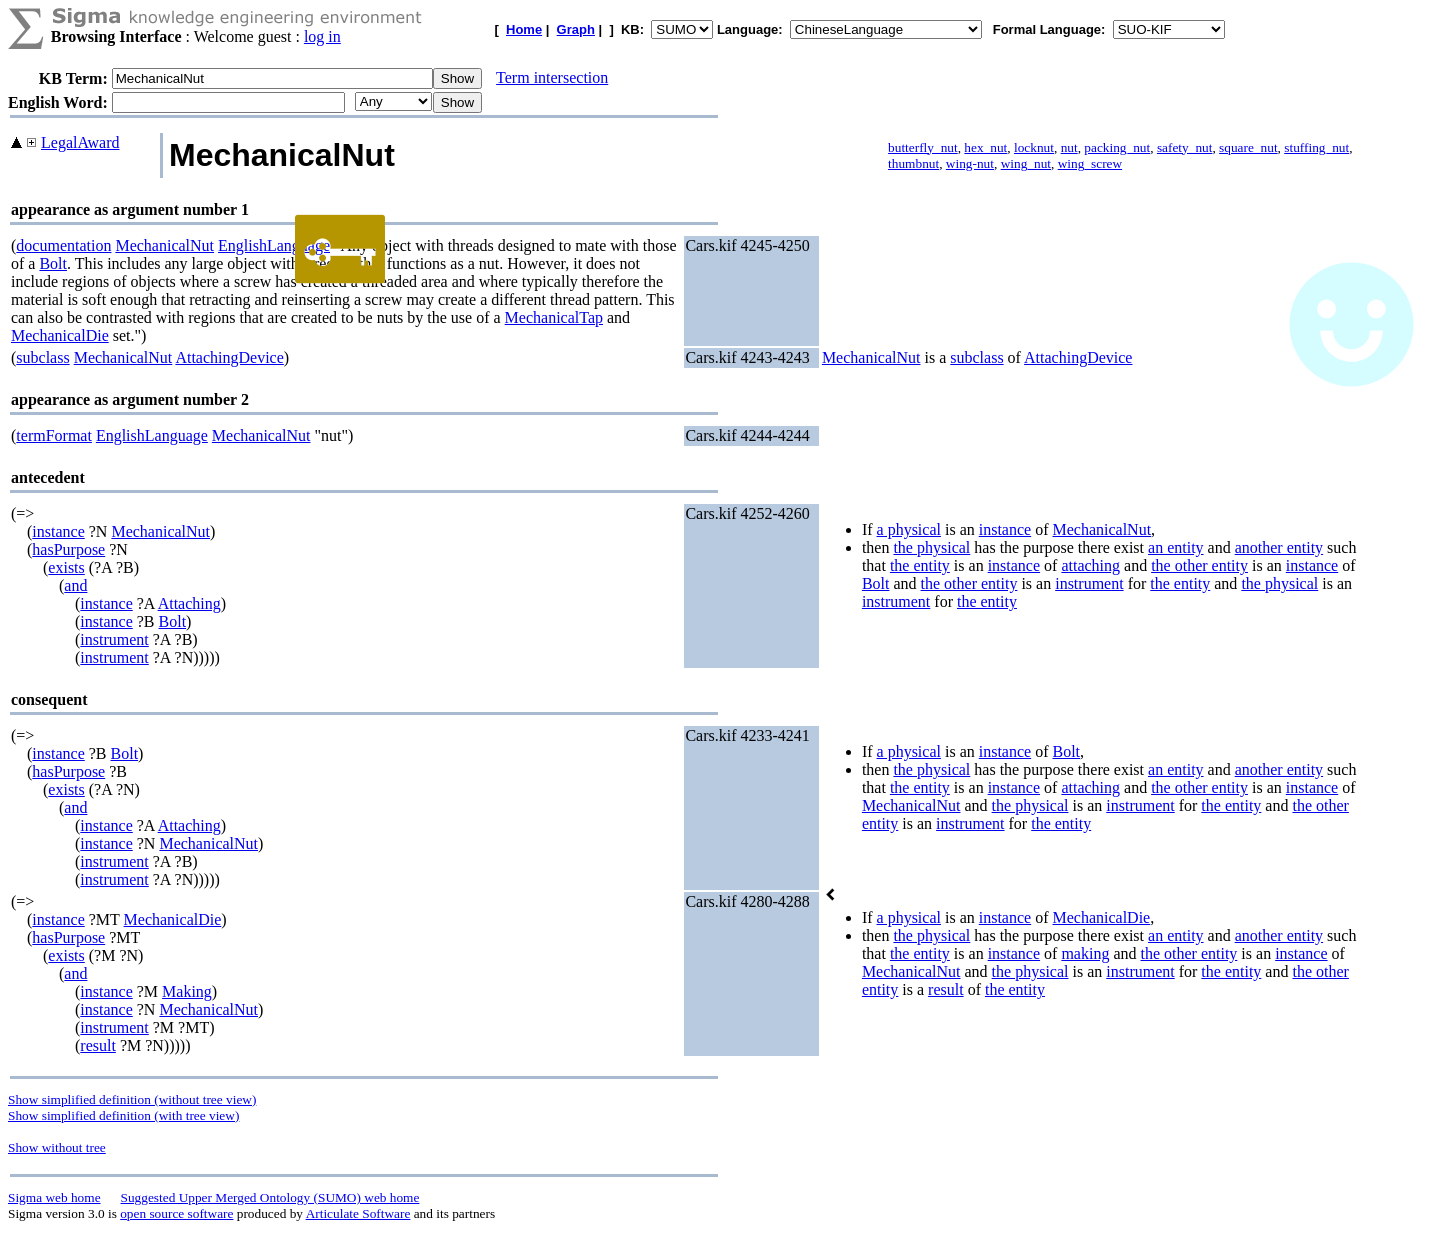  Describe the element at coordinates (830, 894) in the screenshot. I see `navigate to the previous item or screen` at that location.